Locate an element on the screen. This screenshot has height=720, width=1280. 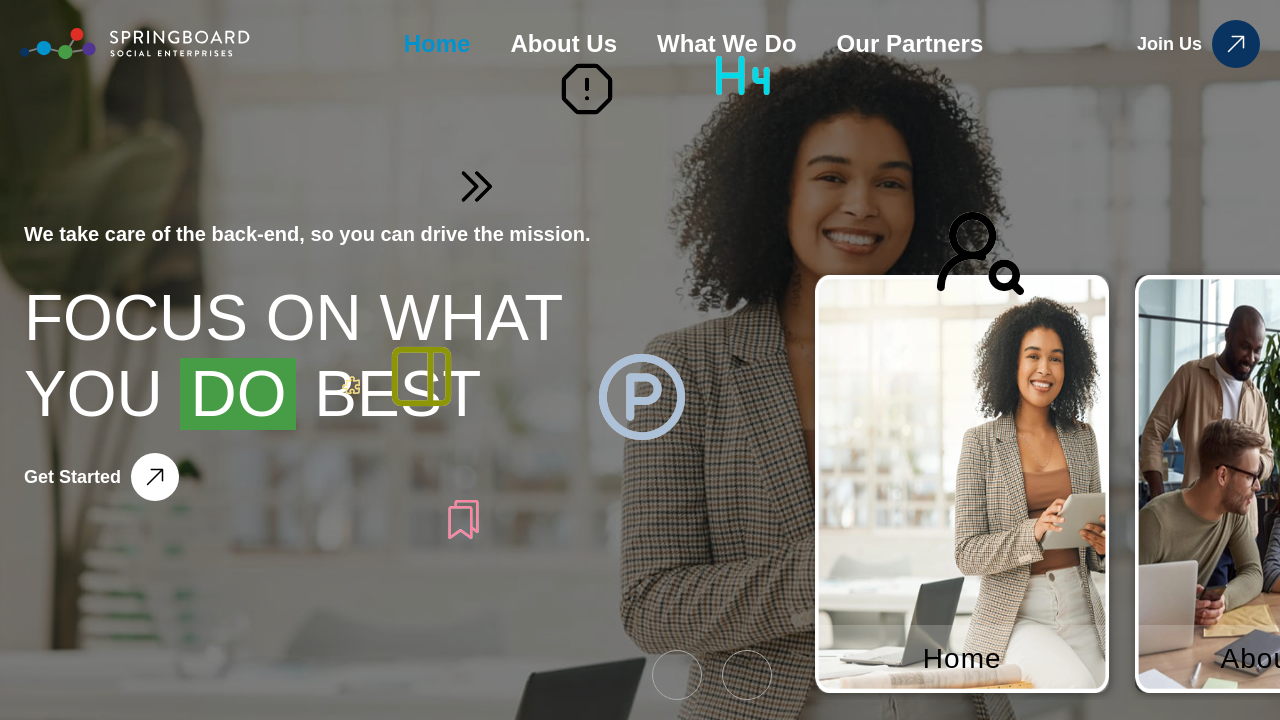
toggle right sidebar panel is located at coordinates (421, 376).